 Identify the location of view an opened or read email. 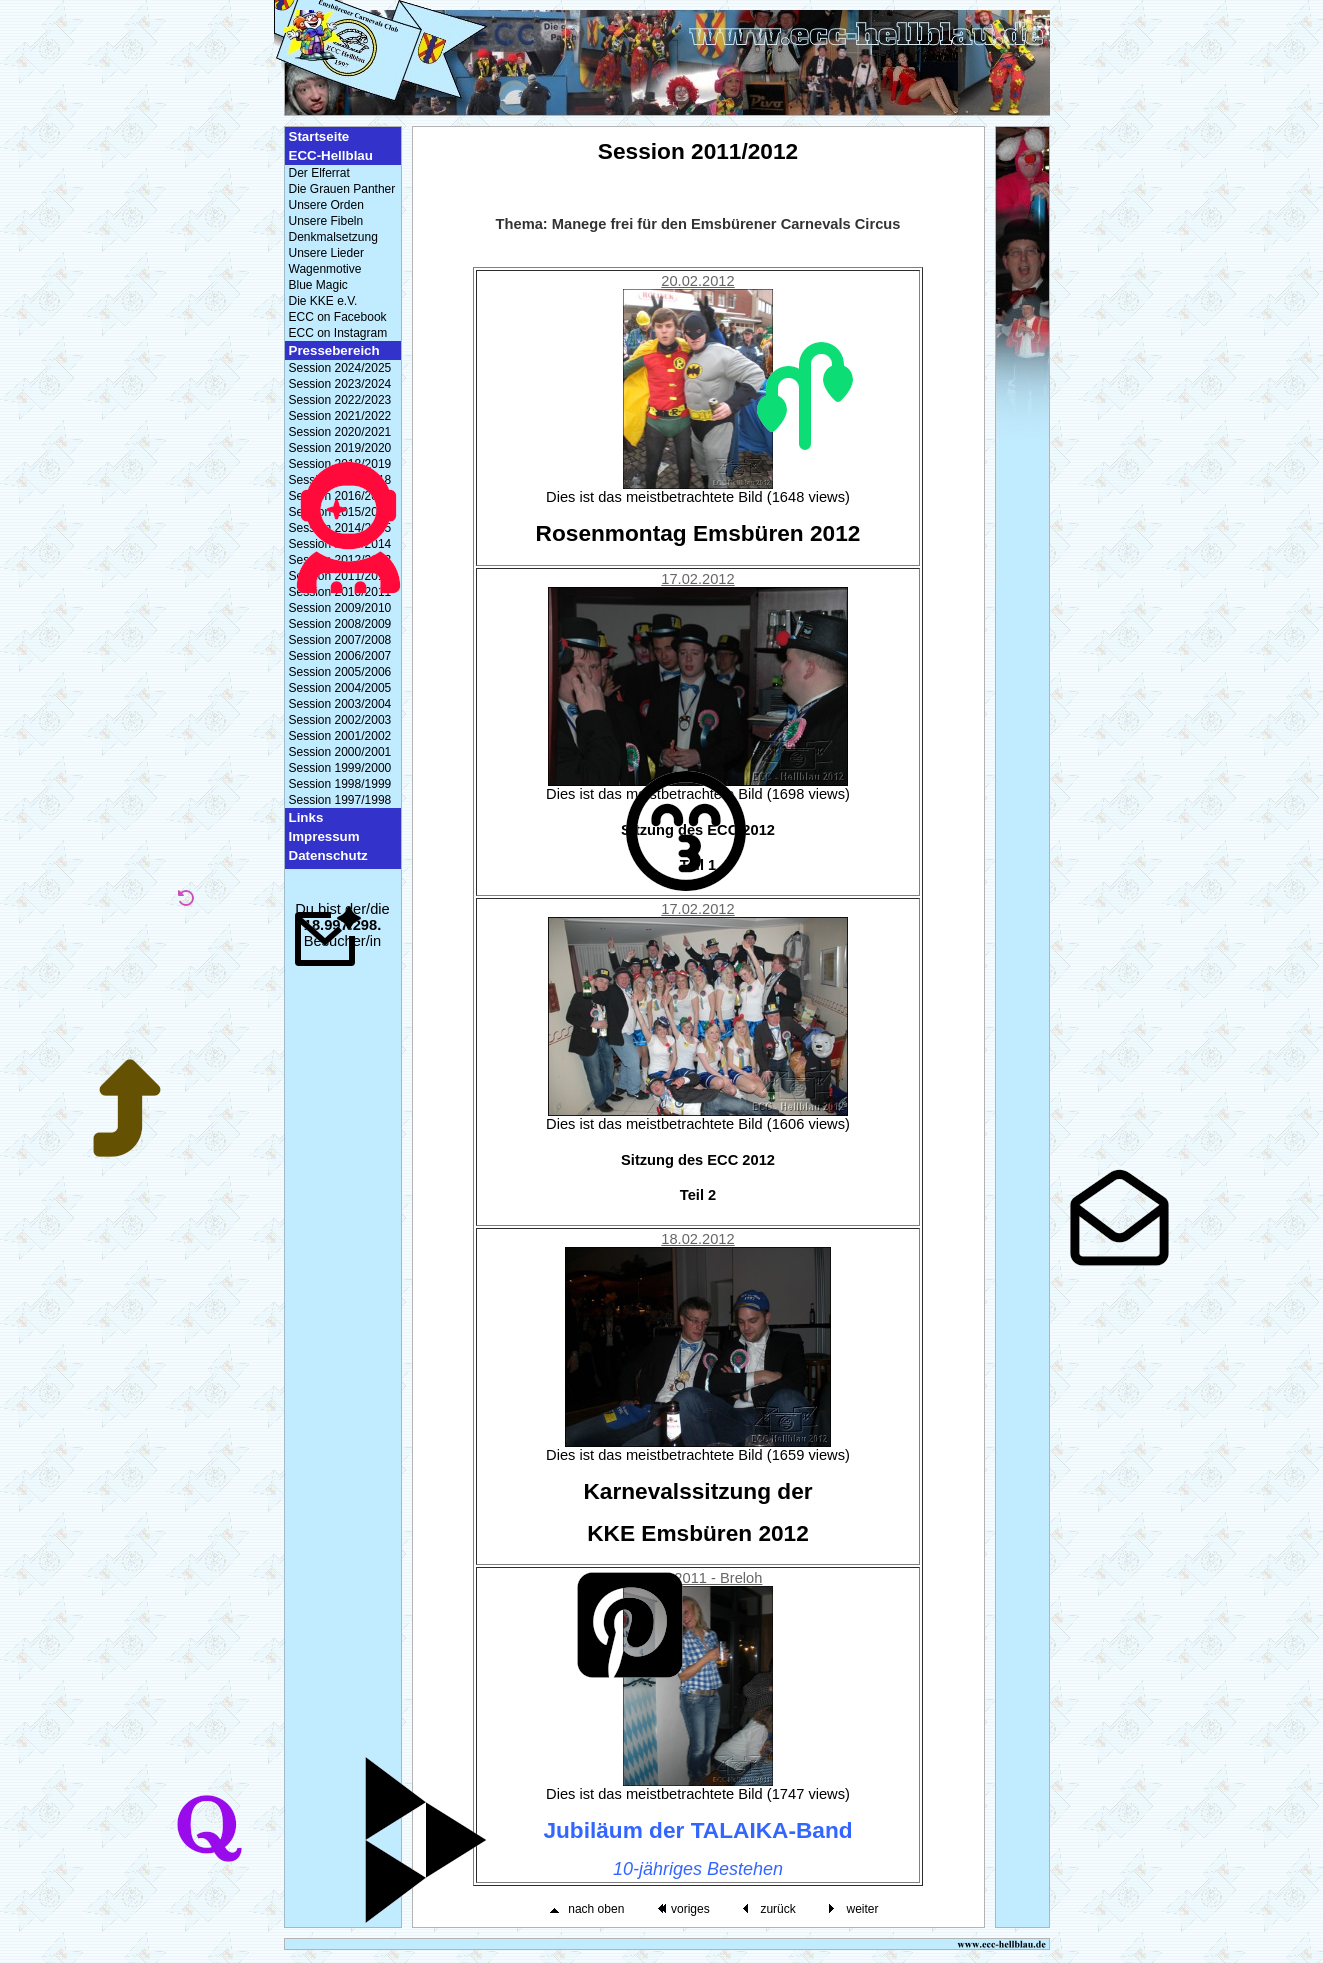
(1119, 1222).